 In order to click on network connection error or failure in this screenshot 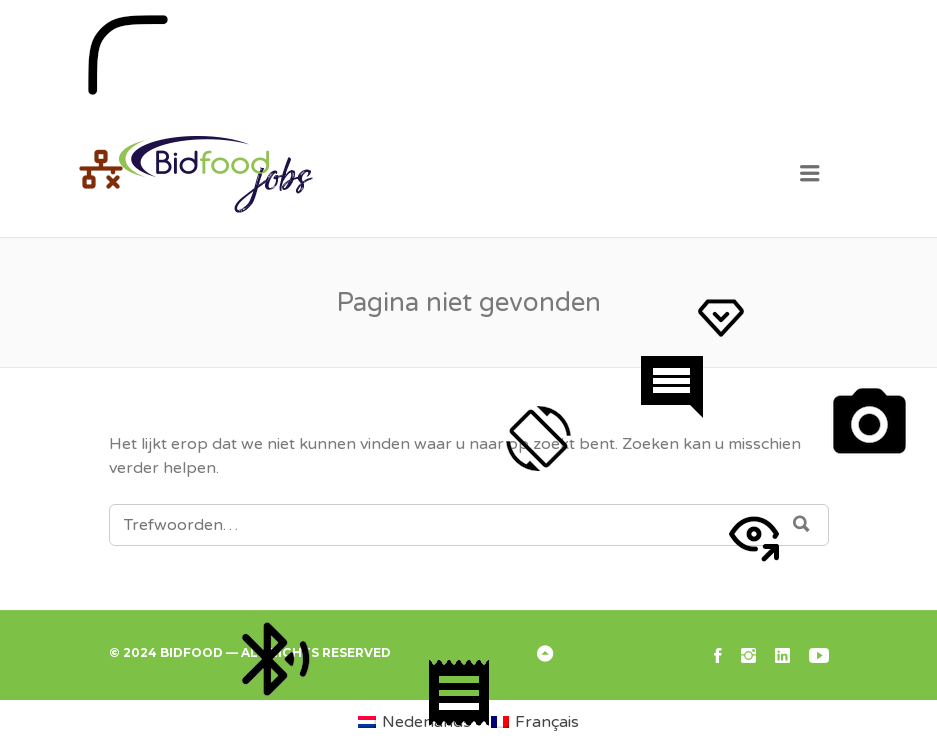, I will do `click(101, 170)`.